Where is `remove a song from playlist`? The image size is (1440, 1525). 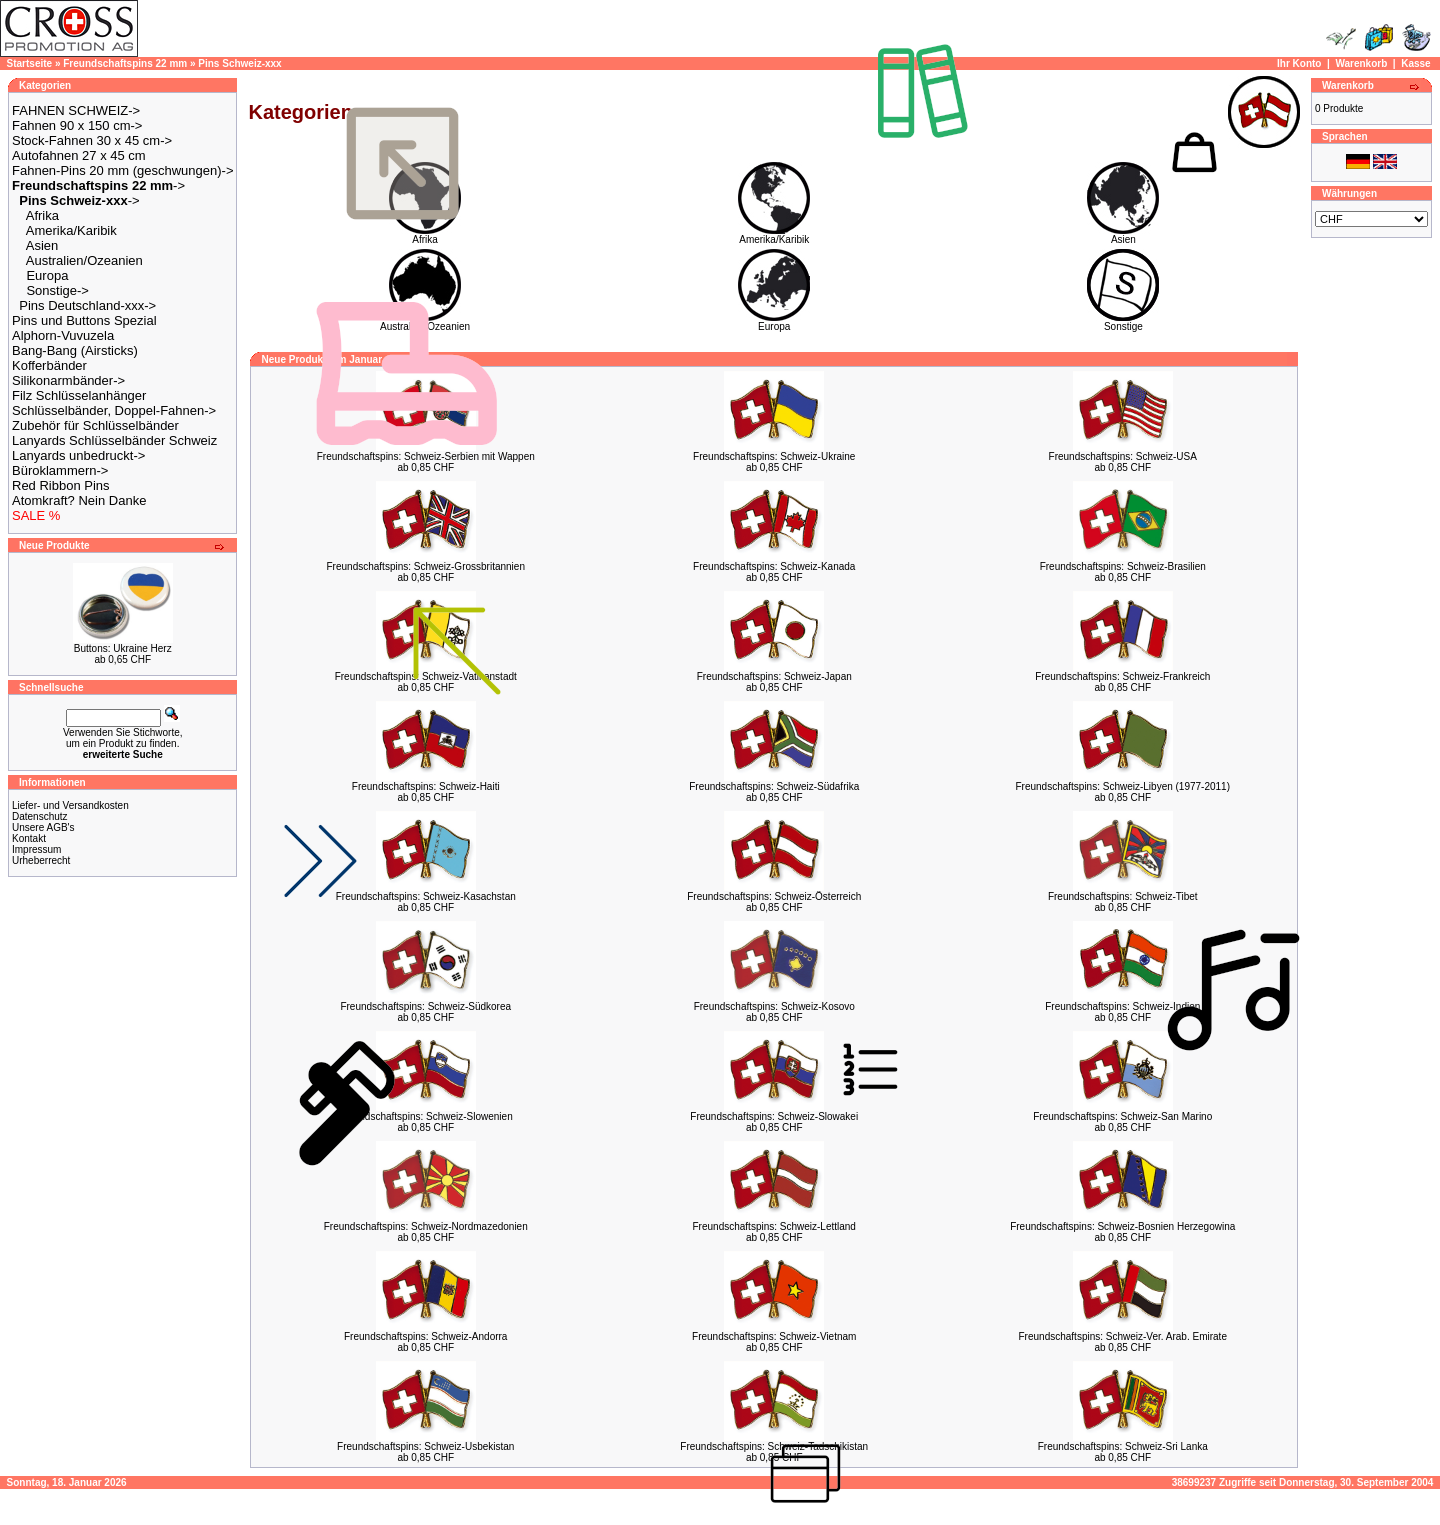 remove a song from playlist is located at coordinates (1236, 987).